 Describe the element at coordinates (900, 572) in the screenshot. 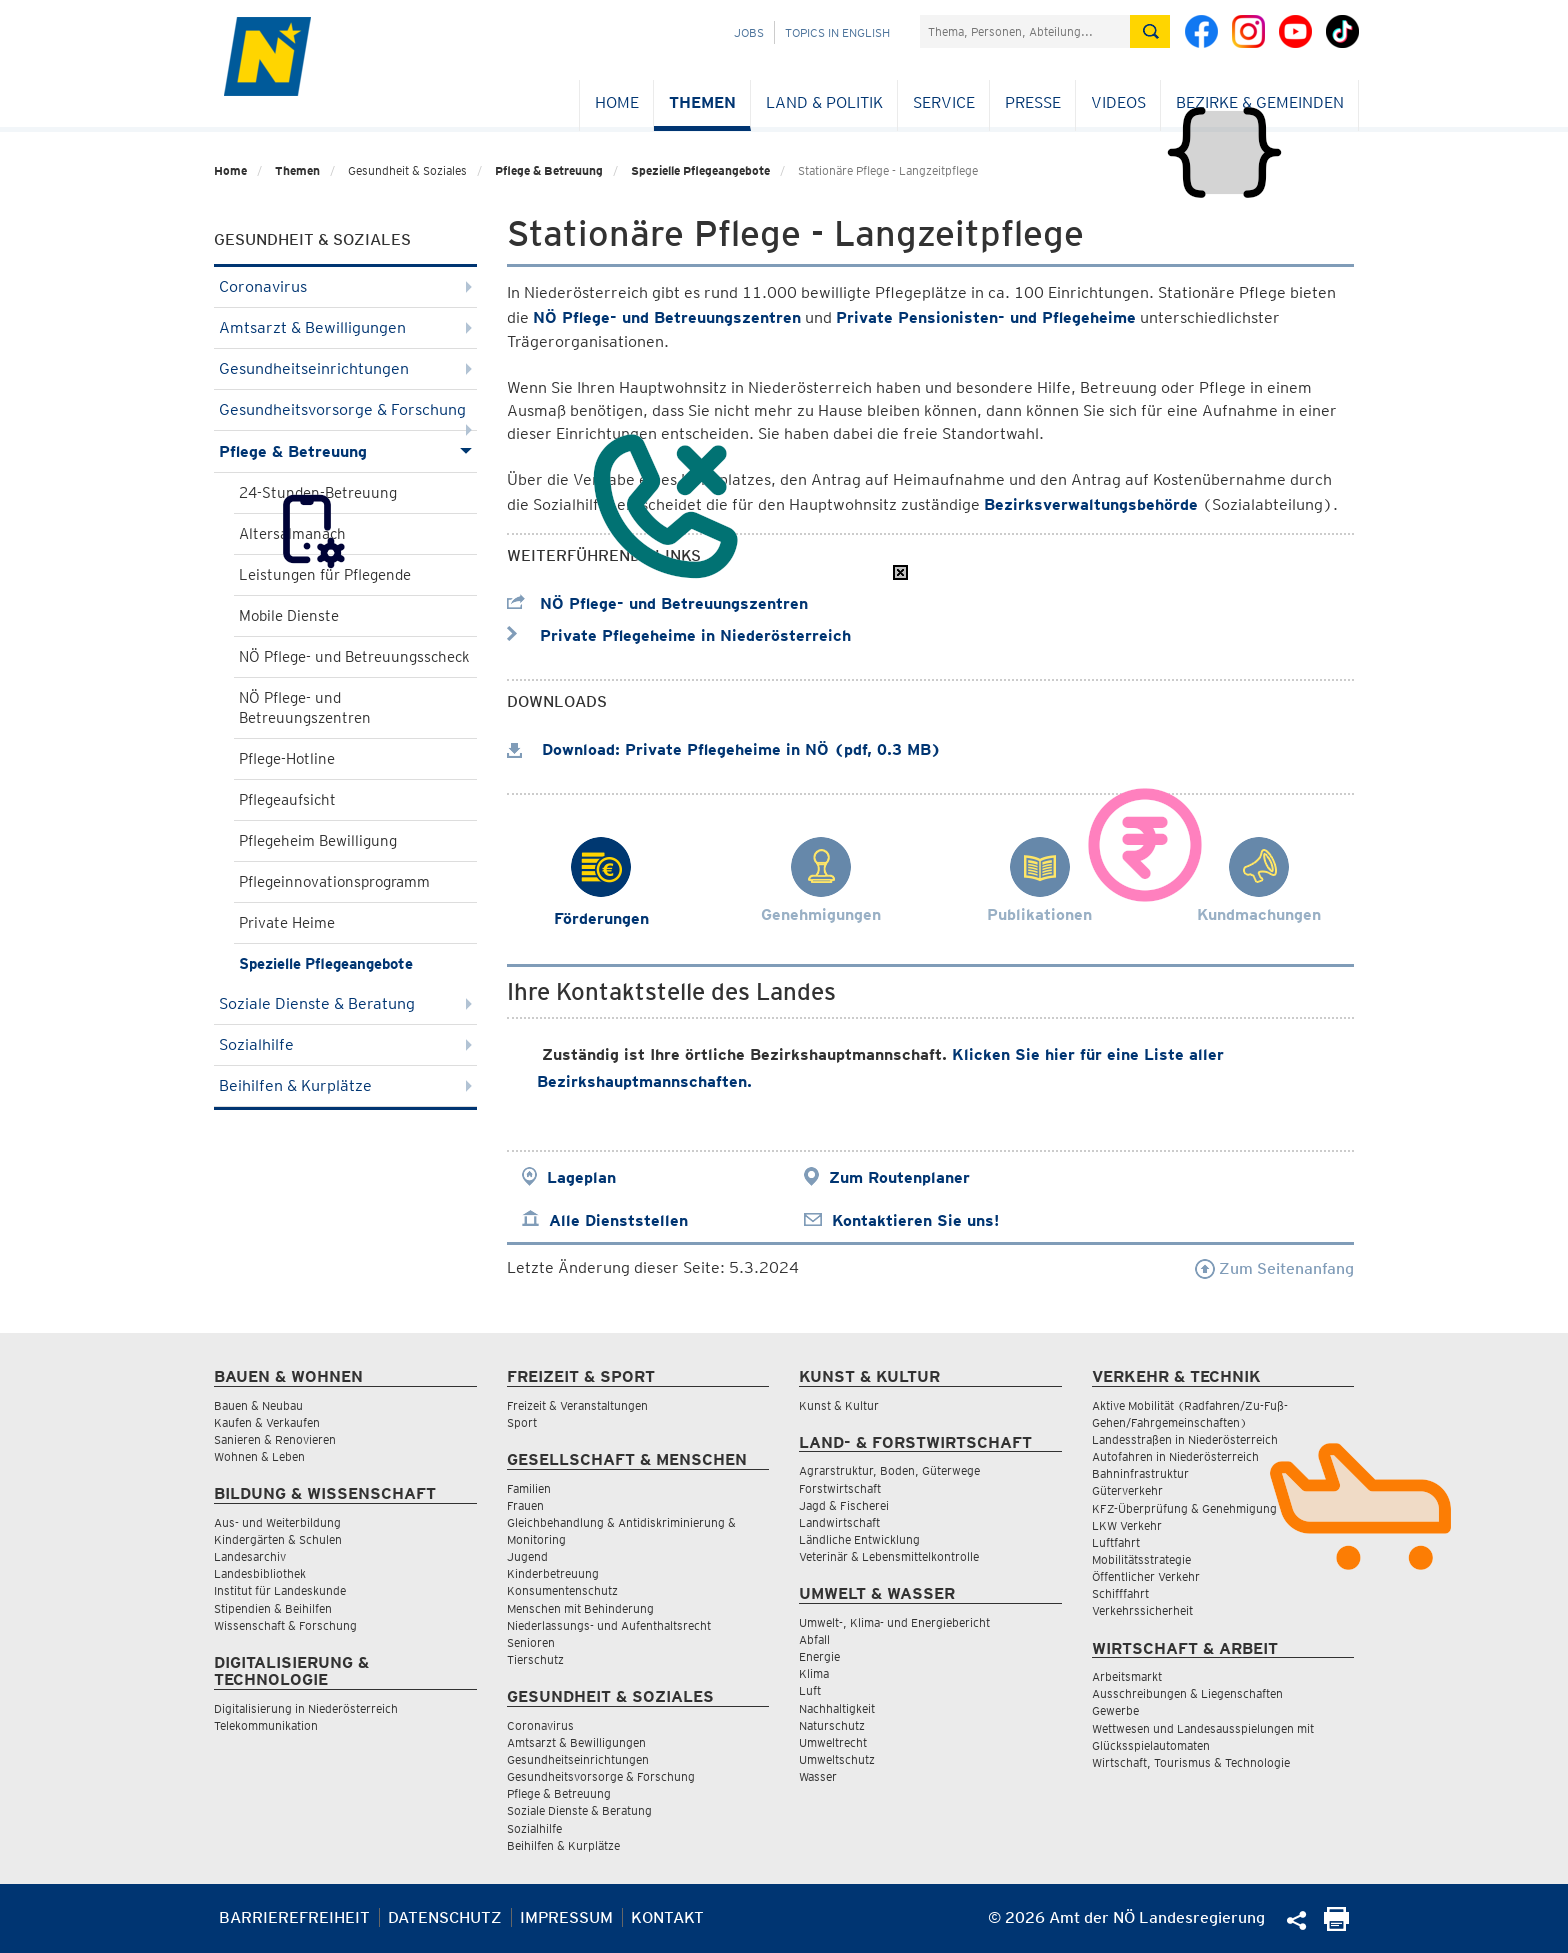

I see `indicates a disabled or unavailable feature` at that location.